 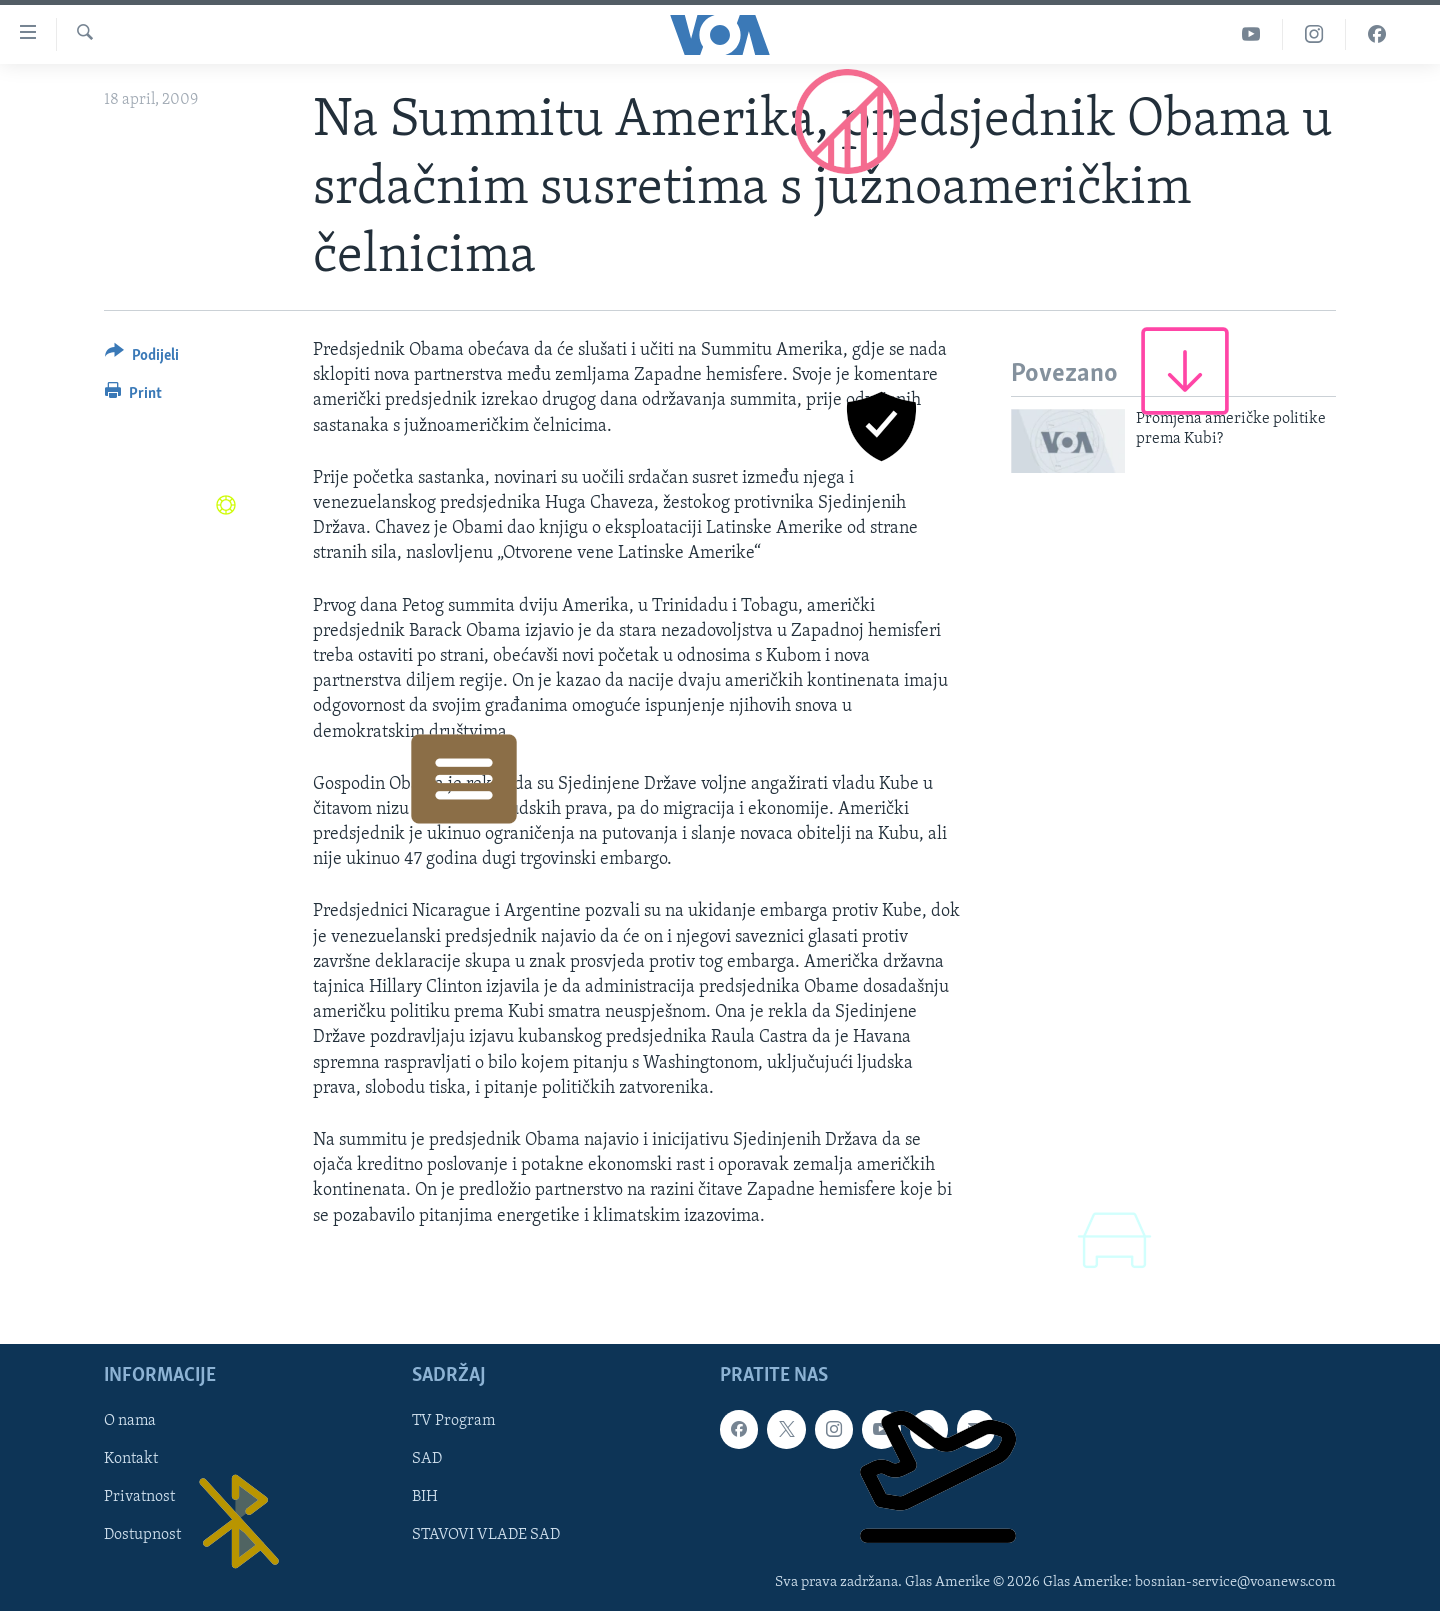 I want to click on access casino or gambling features, so click(x=226, y=505).